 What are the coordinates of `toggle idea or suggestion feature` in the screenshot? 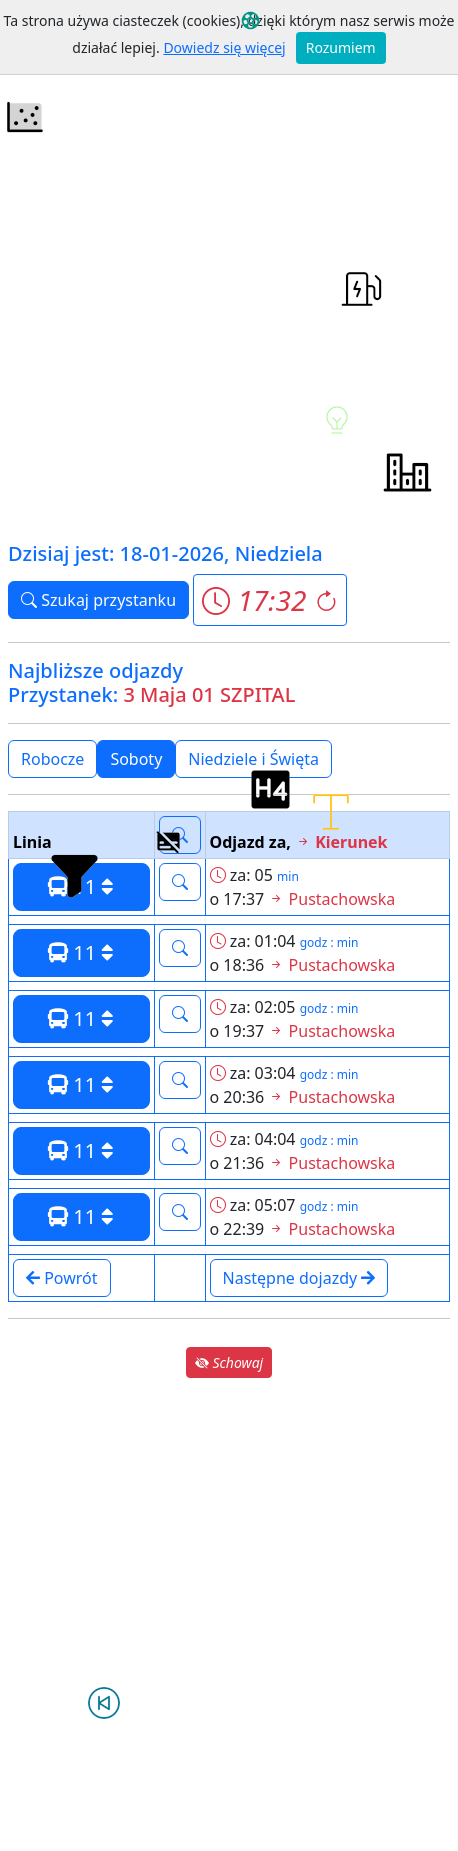 It's located at (337, 420).